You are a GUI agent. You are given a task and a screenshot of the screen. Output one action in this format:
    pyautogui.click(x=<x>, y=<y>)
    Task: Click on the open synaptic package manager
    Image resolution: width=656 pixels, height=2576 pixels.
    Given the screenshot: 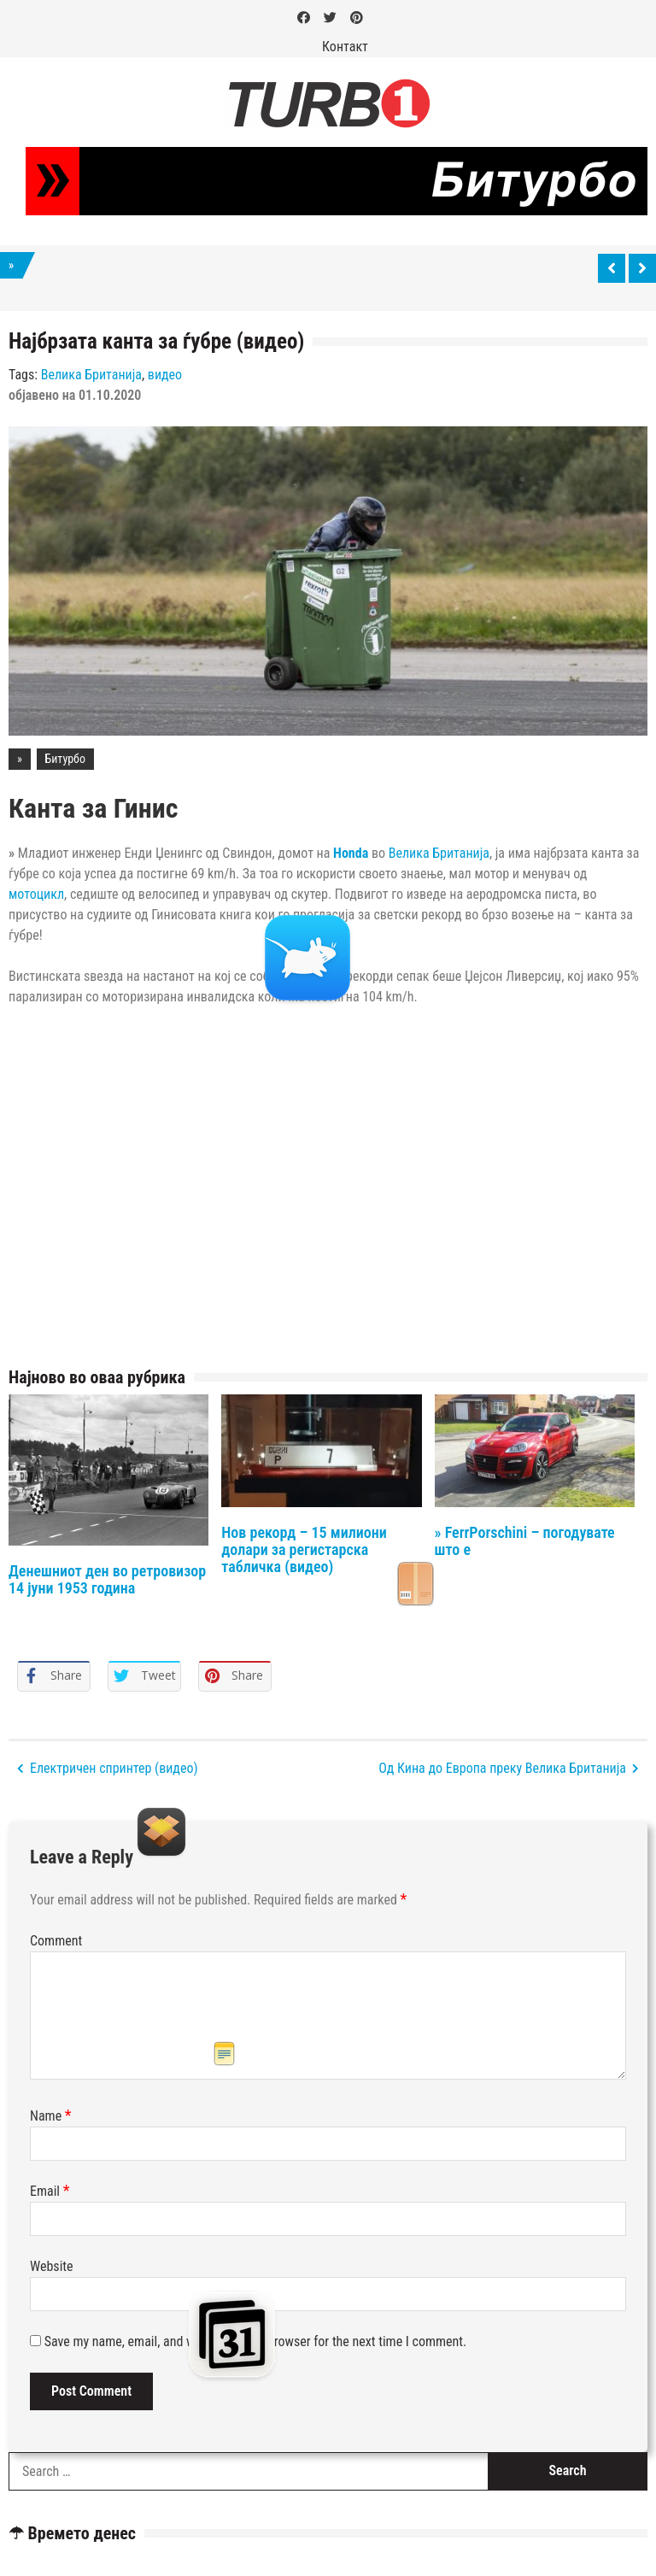 What is the action you would take?
    pyautogui.click(x=161, y=1832)
    